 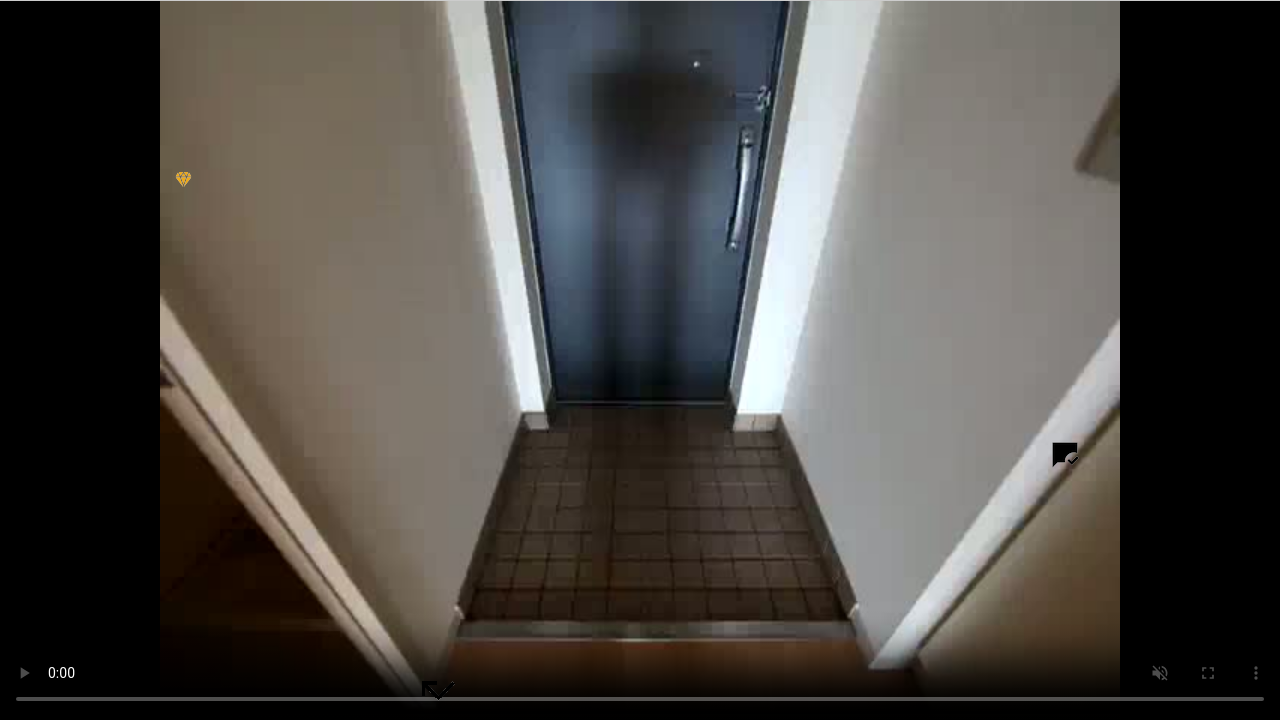 What do you see at coordinates (1065, 455) in the screenshot?
I see `message has been read` at bounding box center [1065, 455].